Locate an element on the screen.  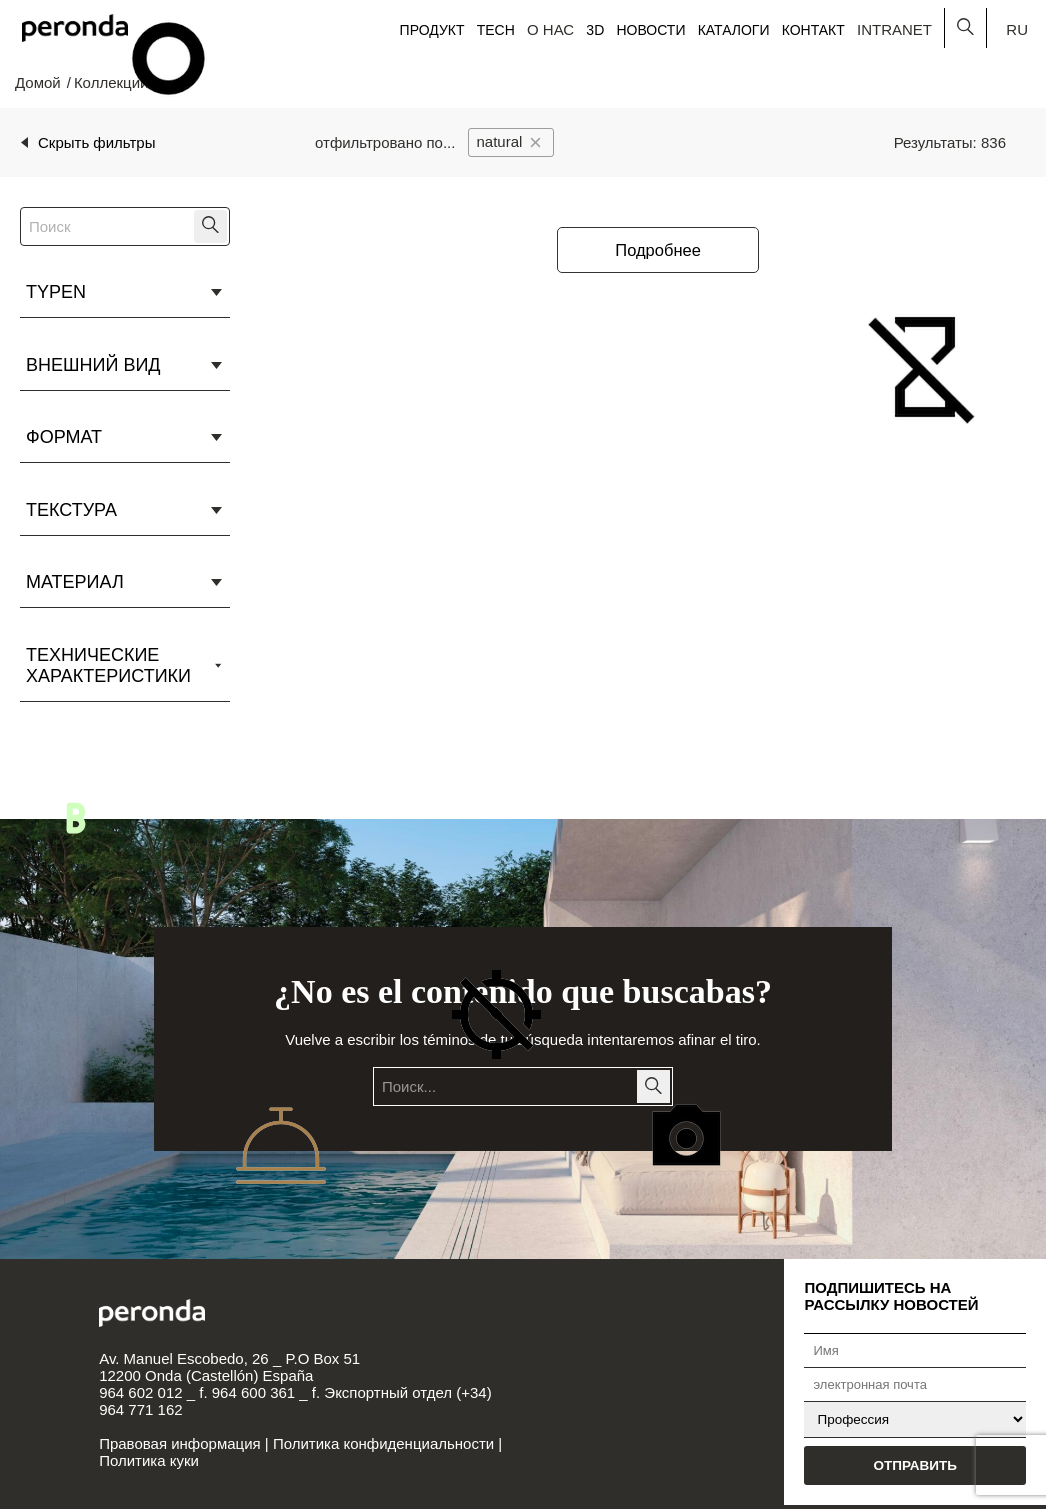
take a photo is located at coordinates (686, 1138).